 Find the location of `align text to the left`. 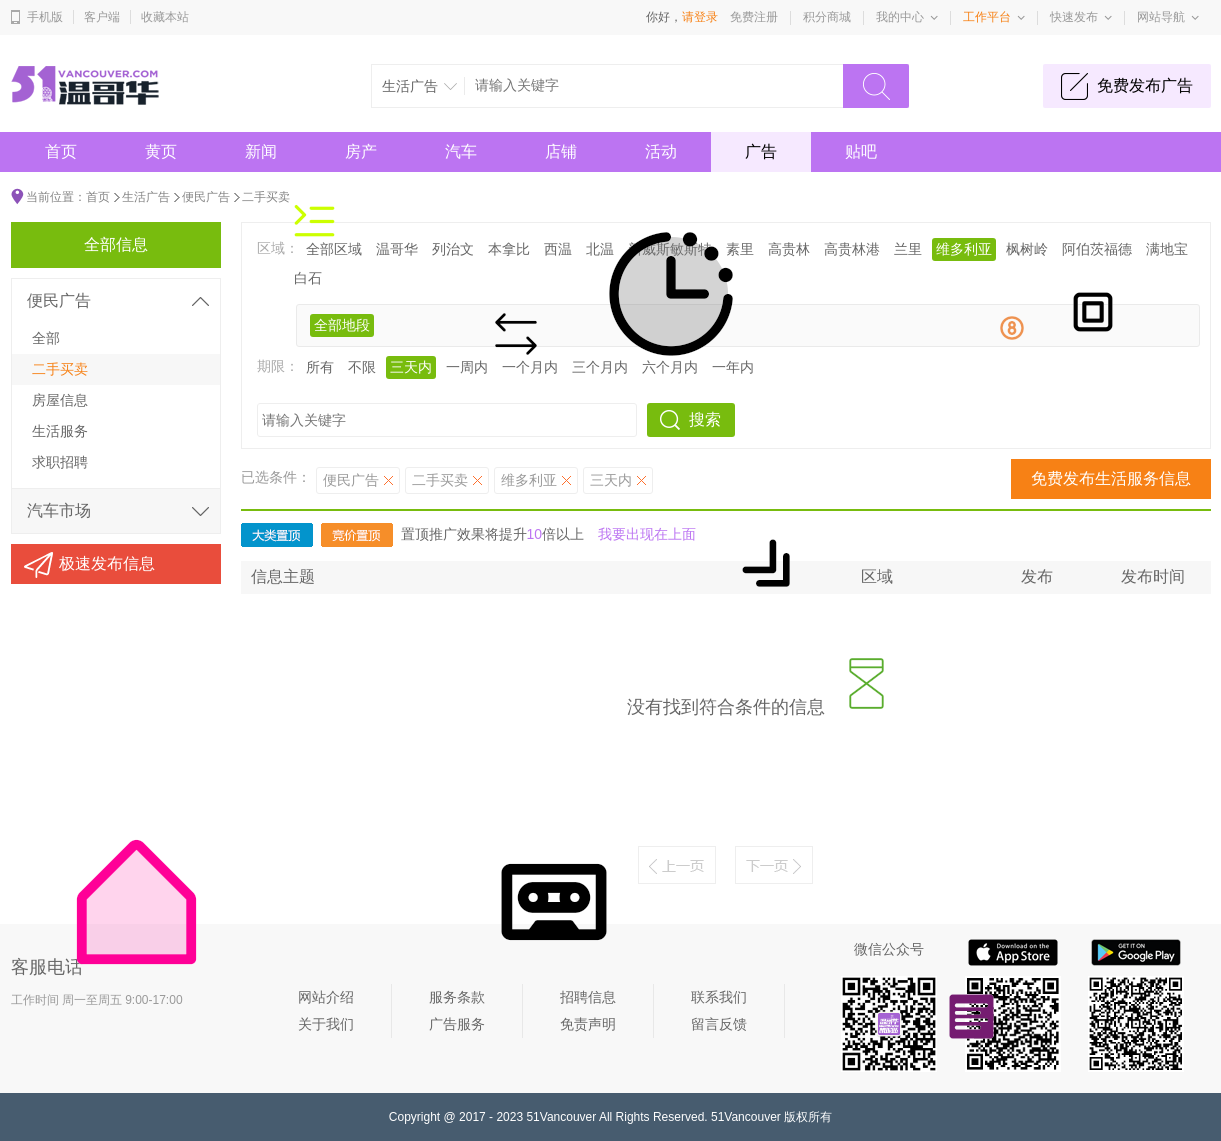

align text to the left is located at coordinates (971, 1016).